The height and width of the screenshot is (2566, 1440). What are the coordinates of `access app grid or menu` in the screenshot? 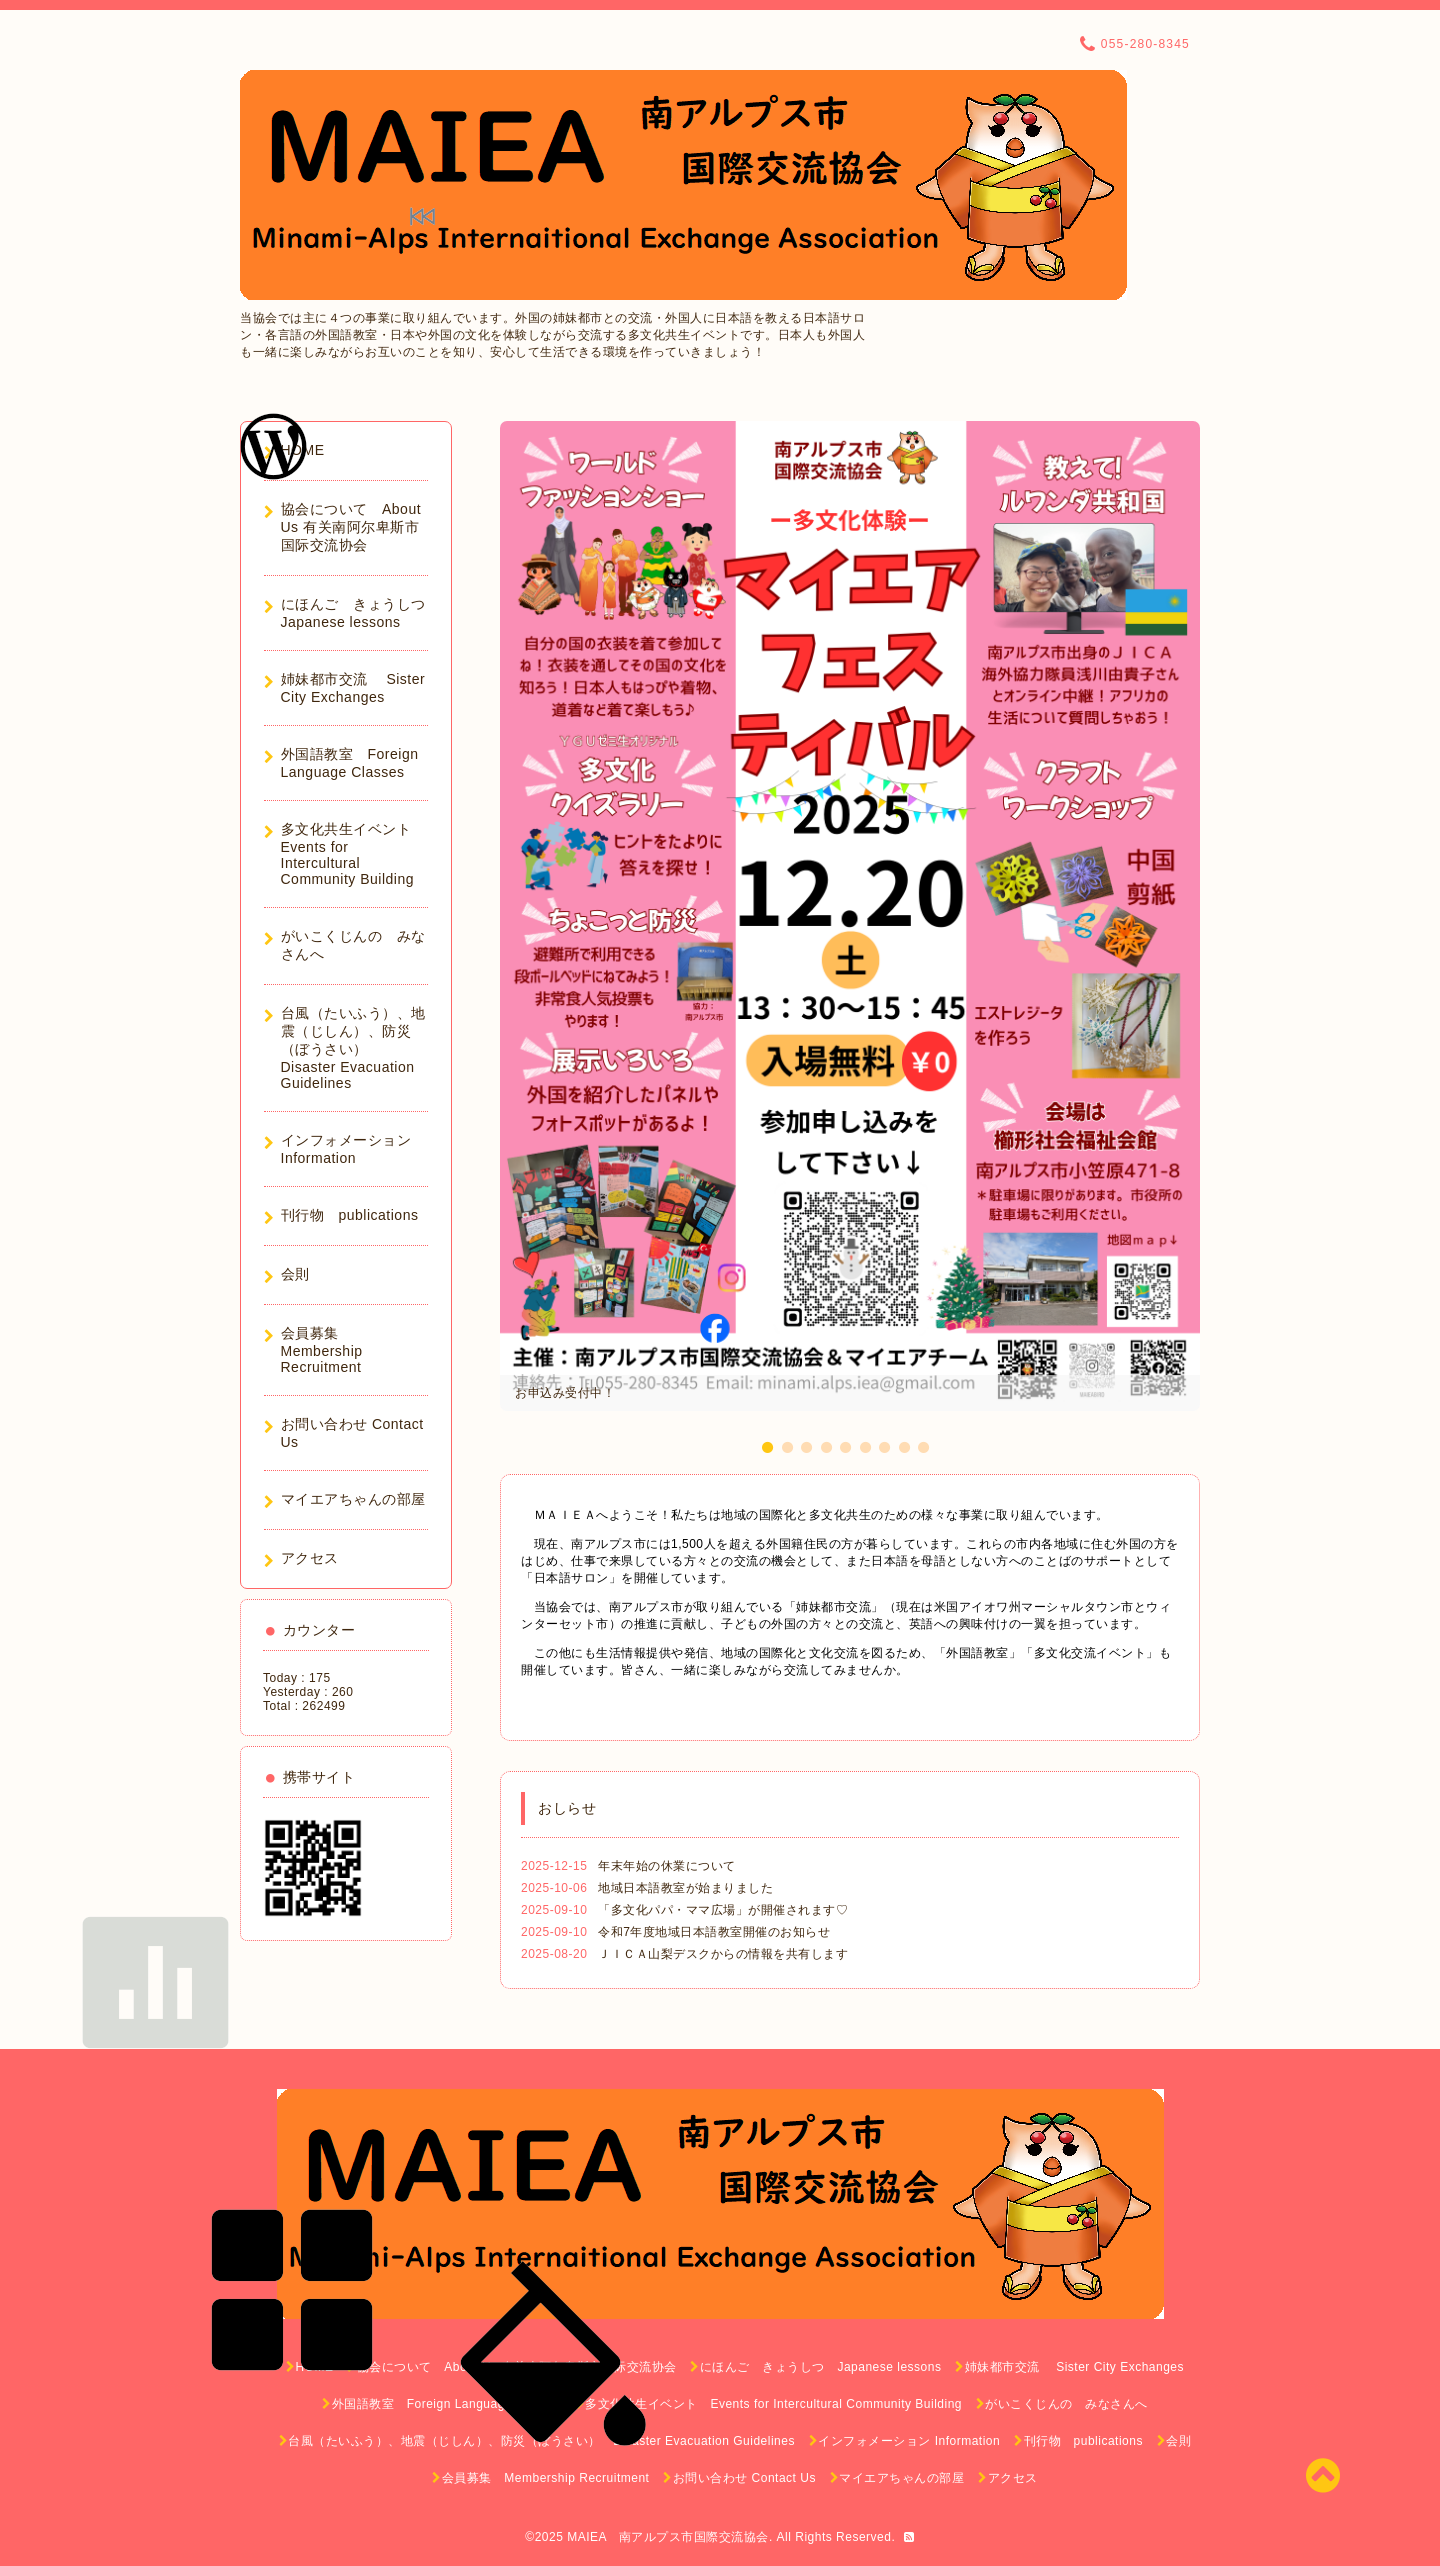 It's located at (292, 2290).